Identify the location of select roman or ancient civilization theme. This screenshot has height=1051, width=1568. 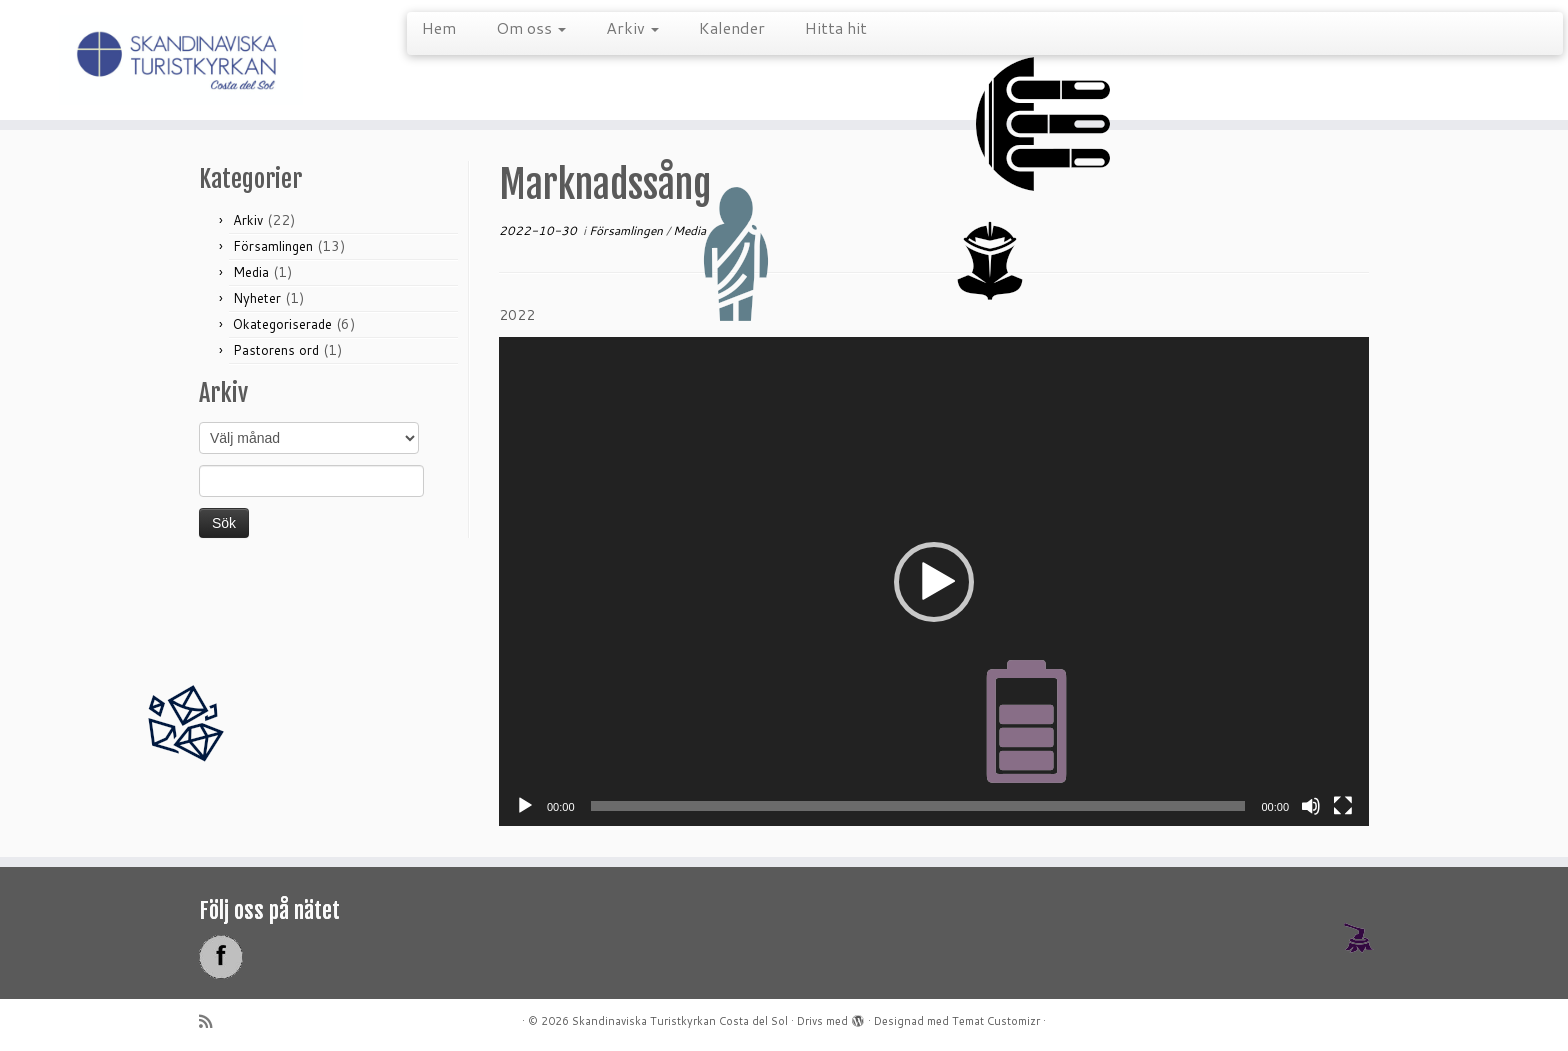
(736, 254).